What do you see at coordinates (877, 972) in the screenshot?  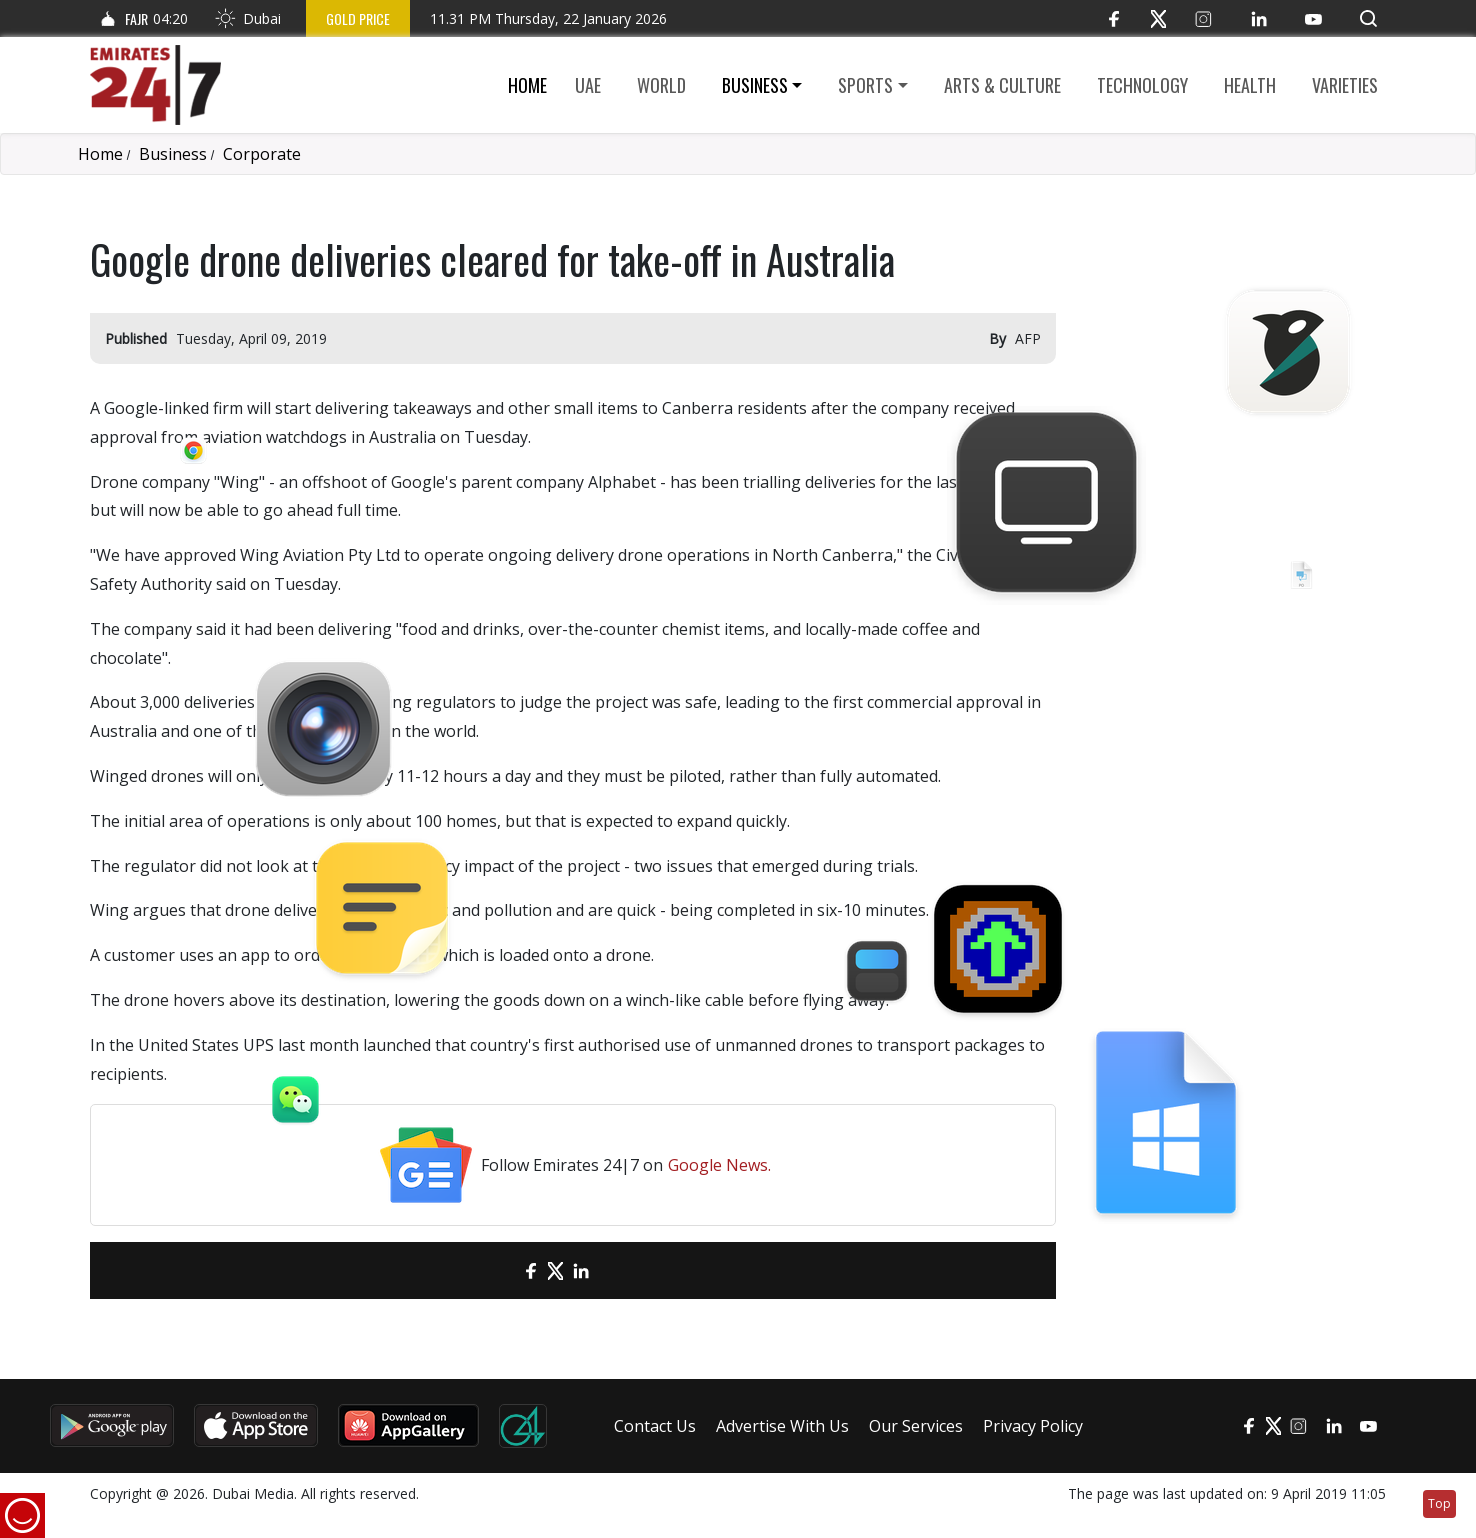 I see `adjust desktop activity and workspace settings` at bounding box center [877, 972].